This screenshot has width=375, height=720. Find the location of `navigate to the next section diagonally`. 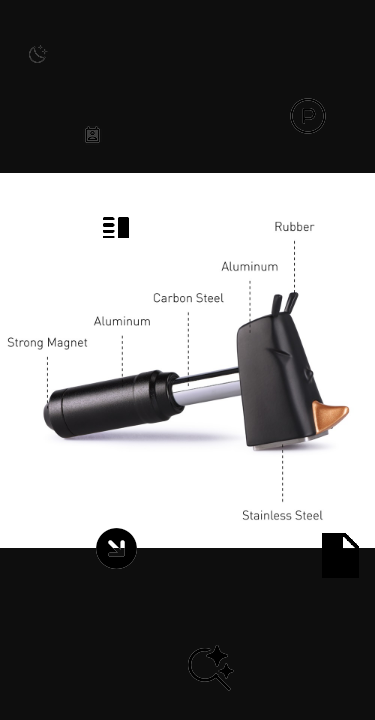

navigate to the next section diagonally is located at coordinates (116, 548).